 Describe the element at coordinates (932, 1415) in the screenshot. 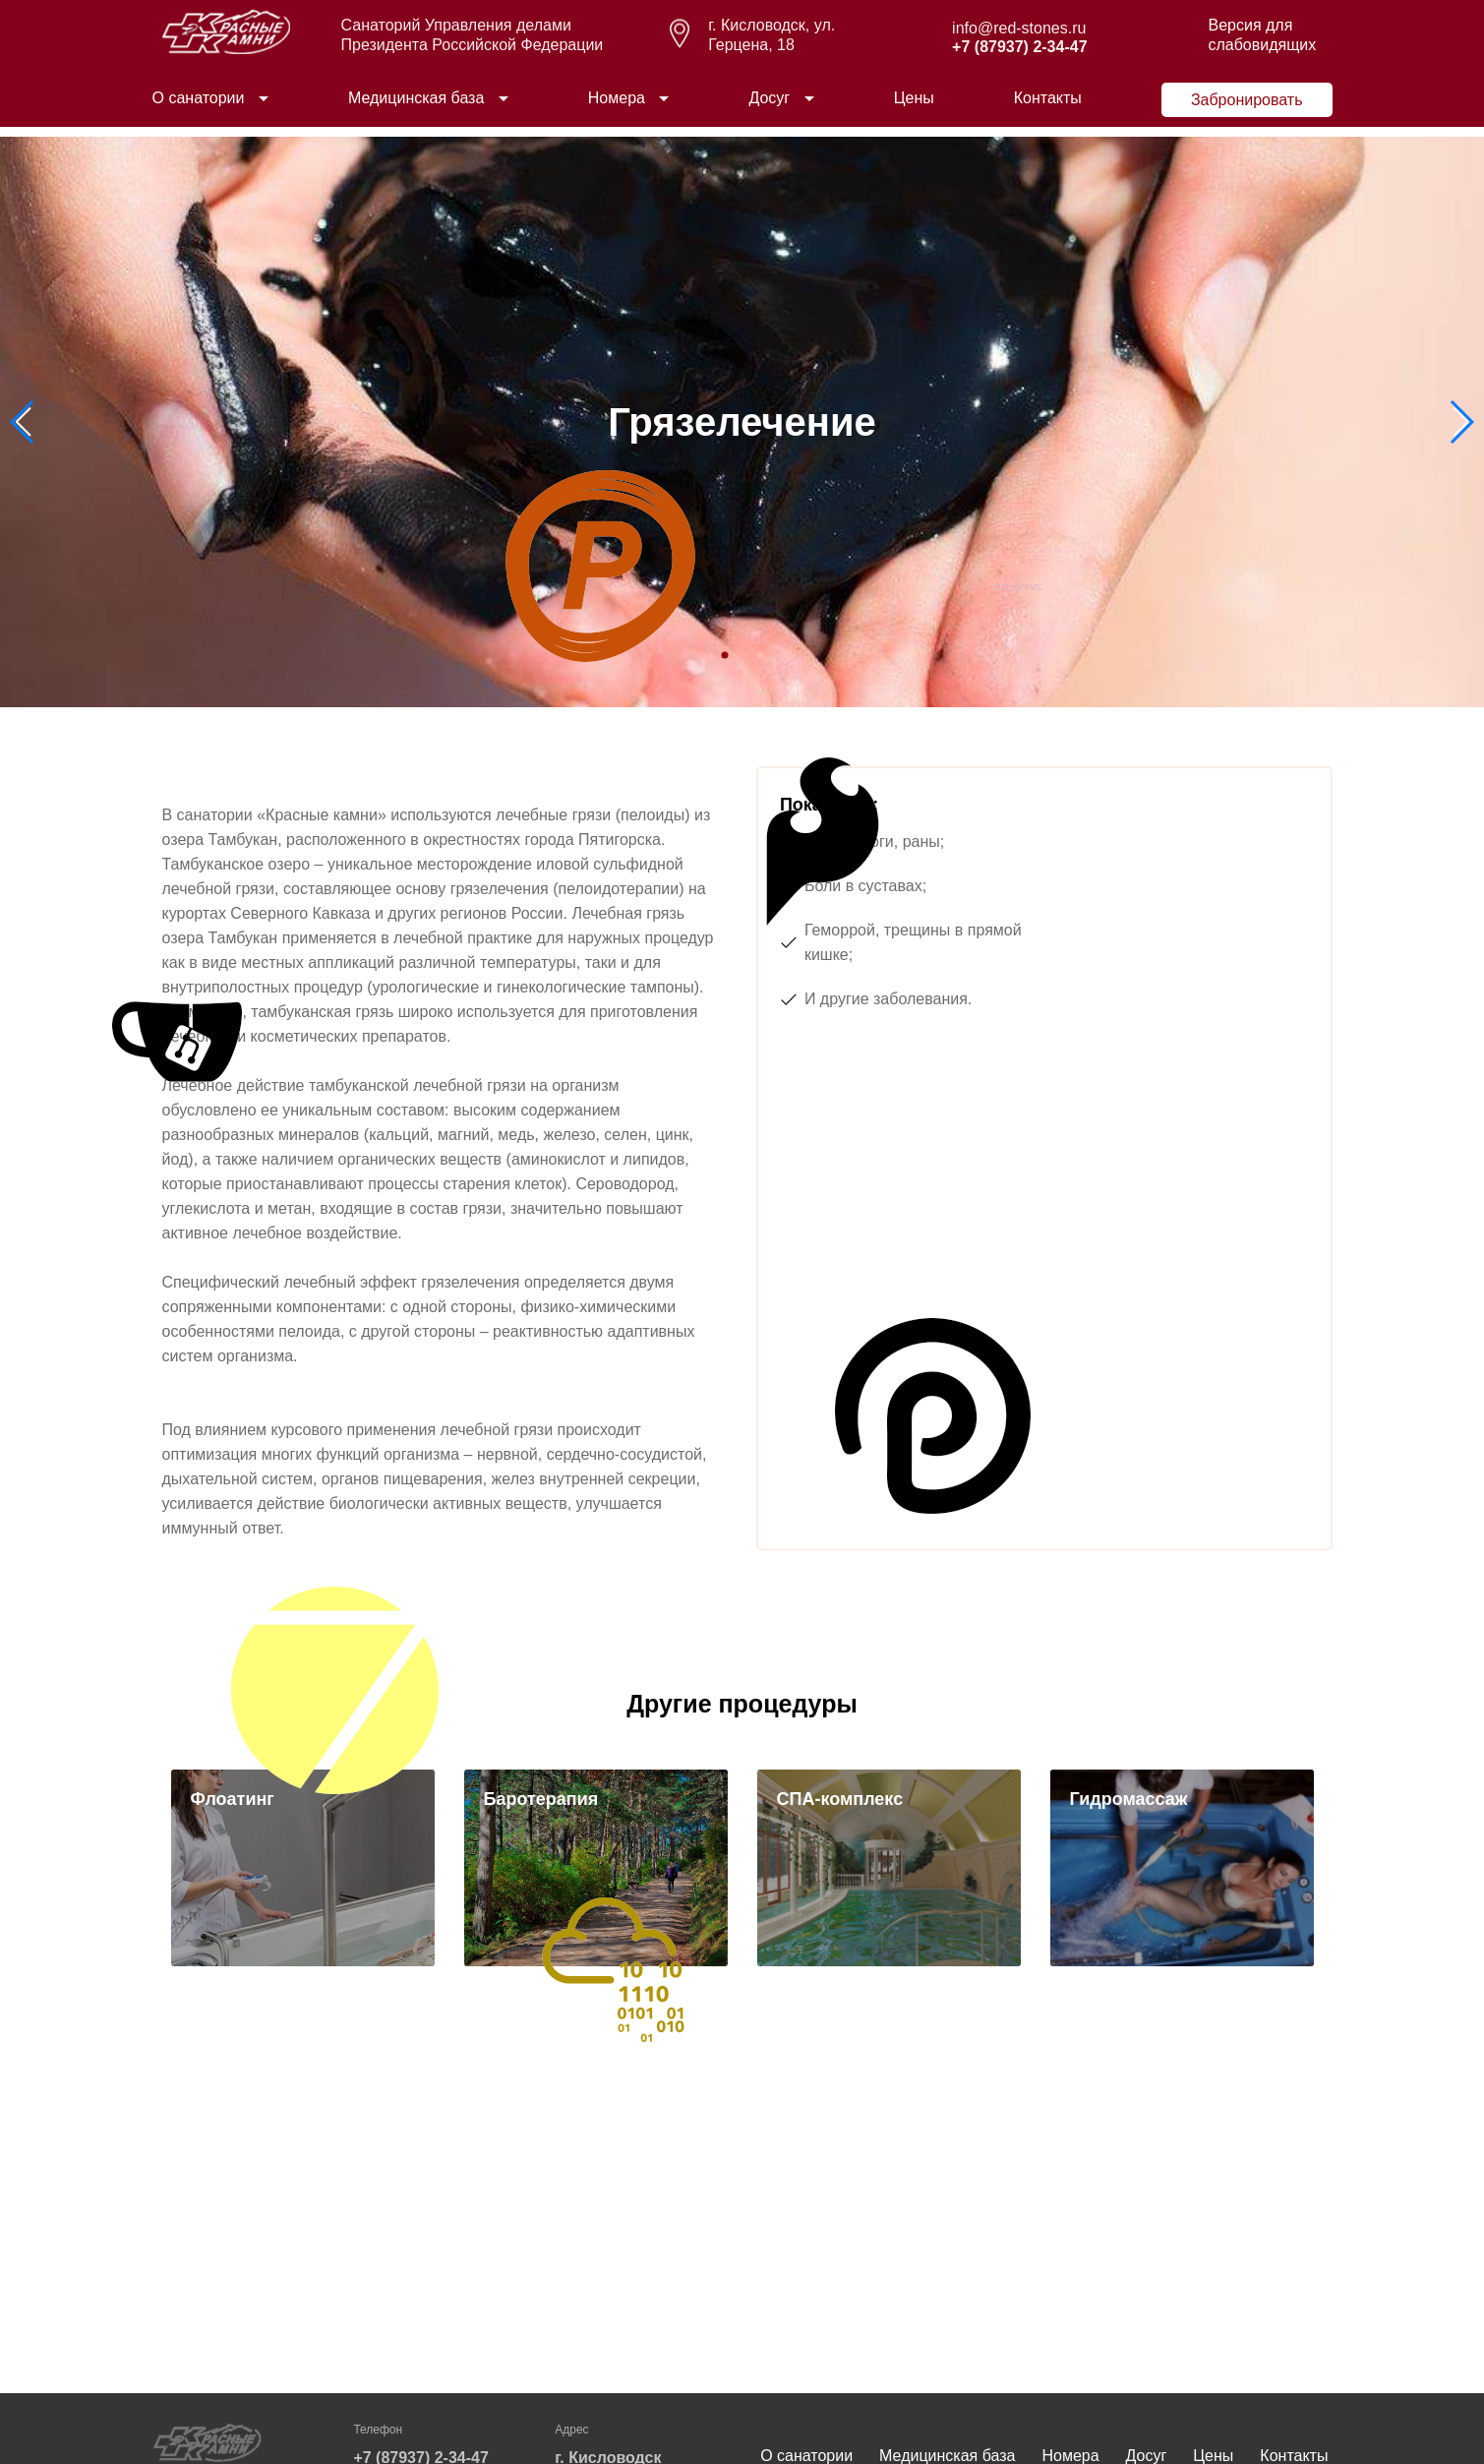

I see `processwire CMS logo` at that location.